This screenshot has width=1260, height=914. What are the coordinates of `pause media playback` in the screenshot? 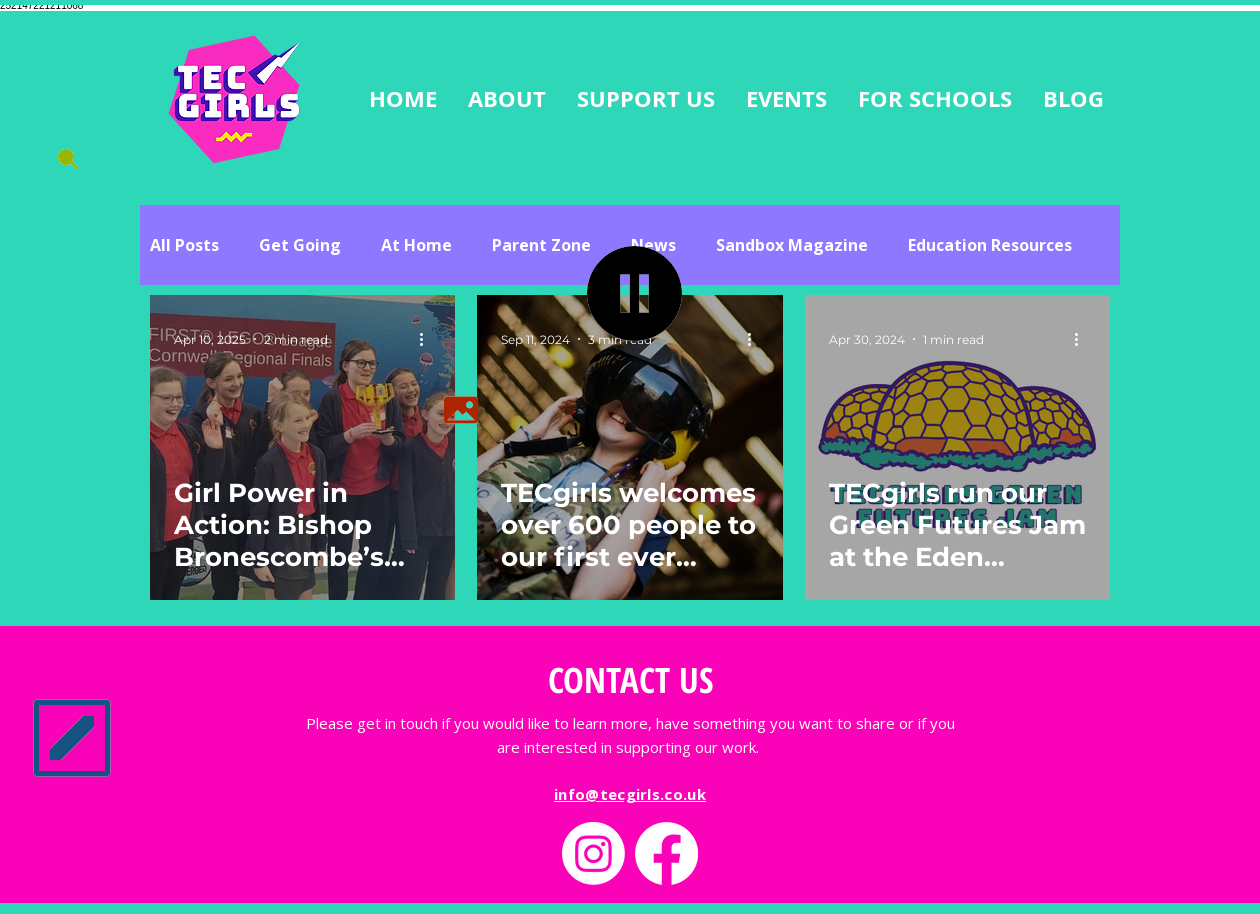 It's located at (634, 293).